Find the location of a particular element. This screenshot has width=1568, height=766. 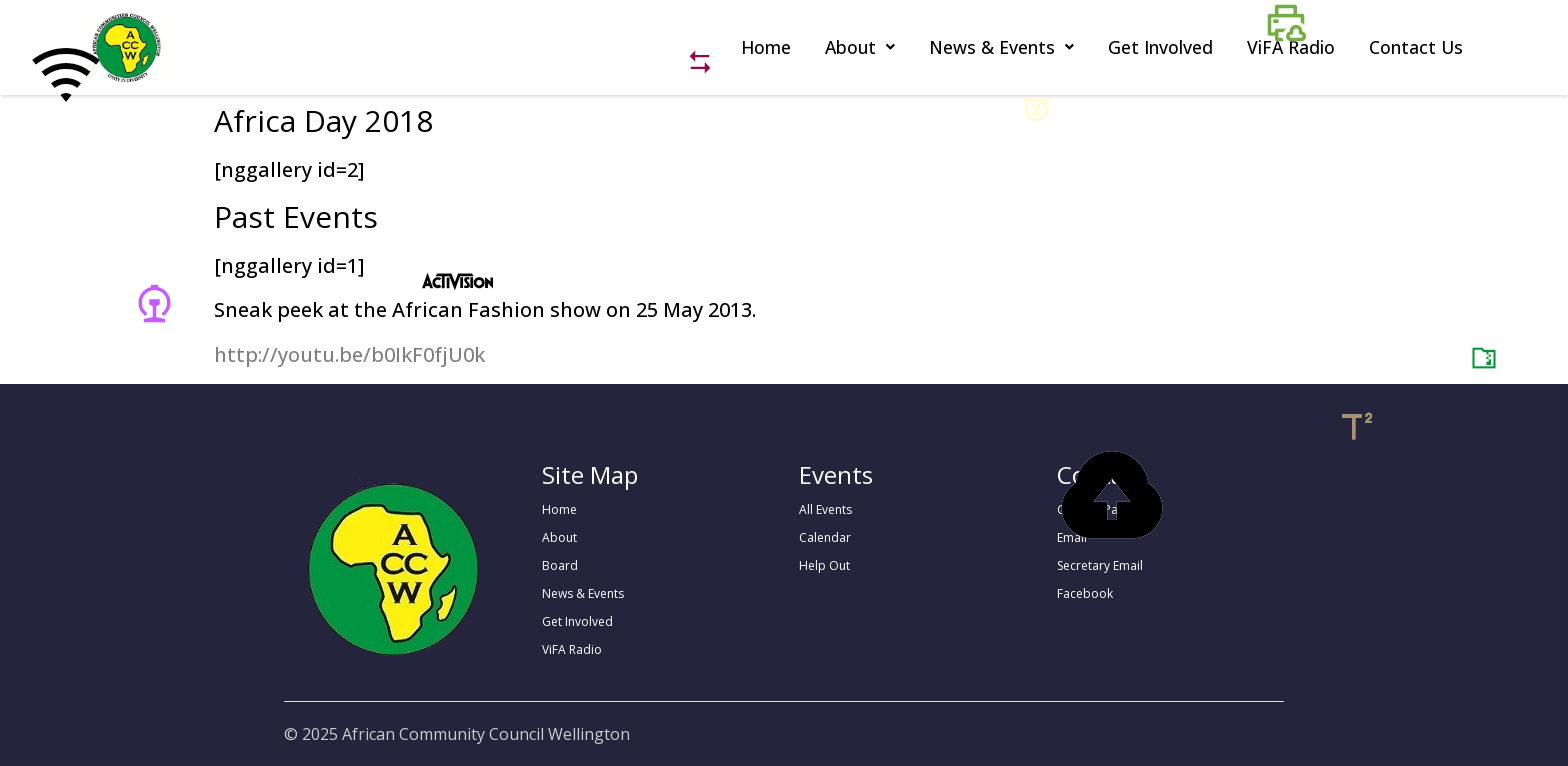

format text as superscript is located at coordinates (1357, 426).